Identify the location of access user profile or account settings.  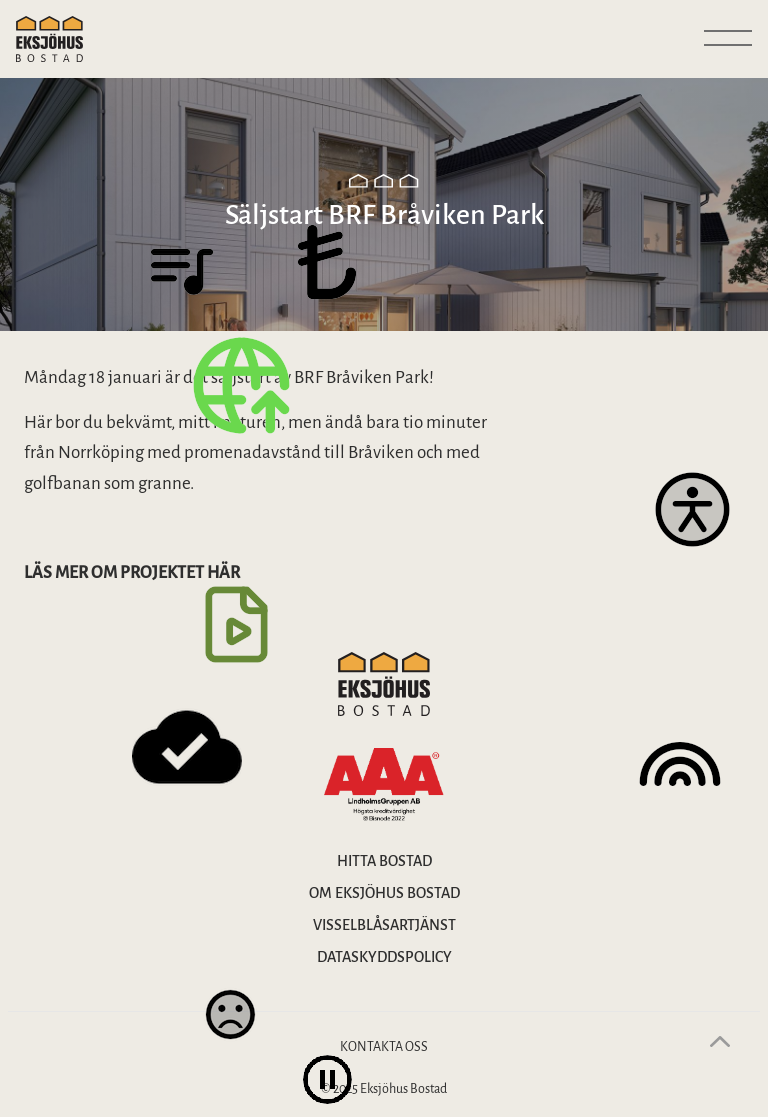
(692, 509).